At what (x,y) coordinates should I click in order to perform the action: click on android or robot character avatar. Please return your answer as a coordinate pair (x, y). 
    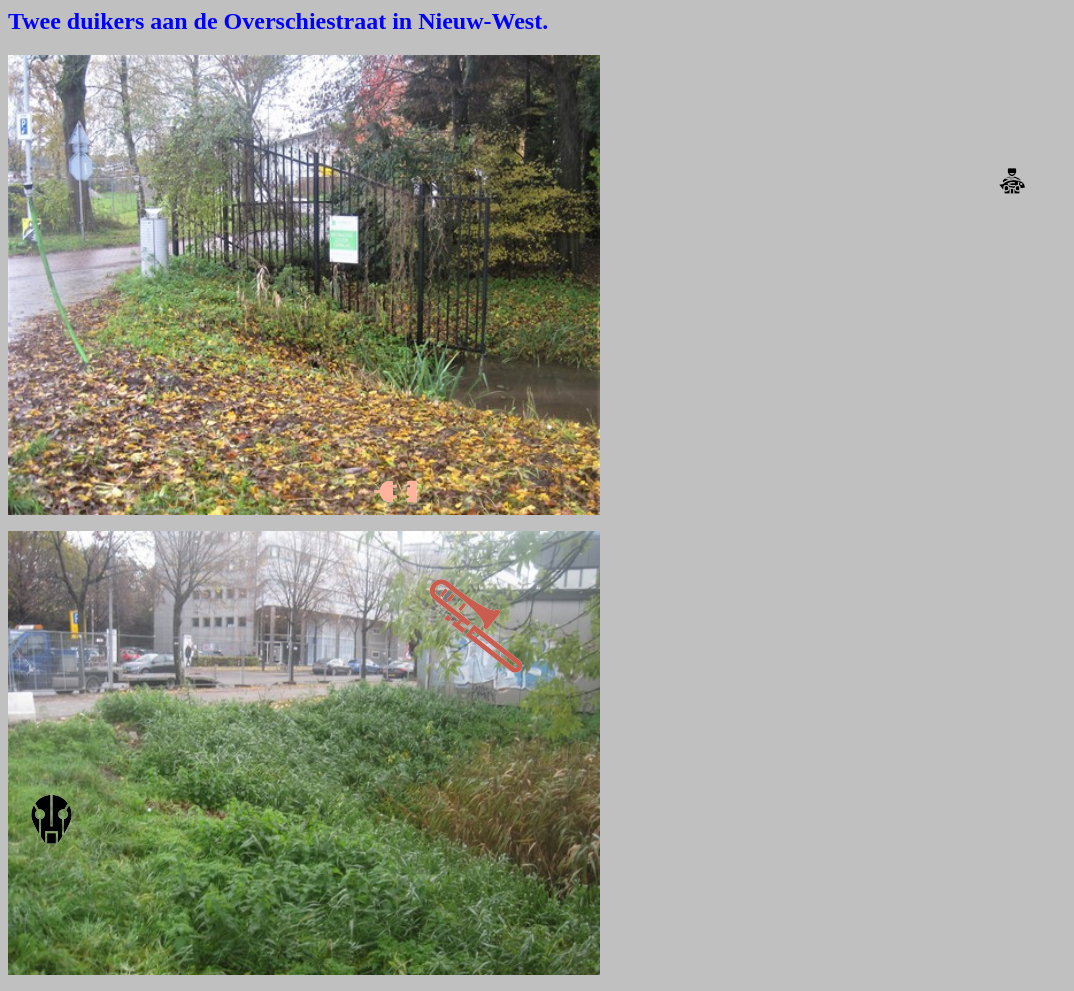
    Looking at the image, I should click on (51, 819).